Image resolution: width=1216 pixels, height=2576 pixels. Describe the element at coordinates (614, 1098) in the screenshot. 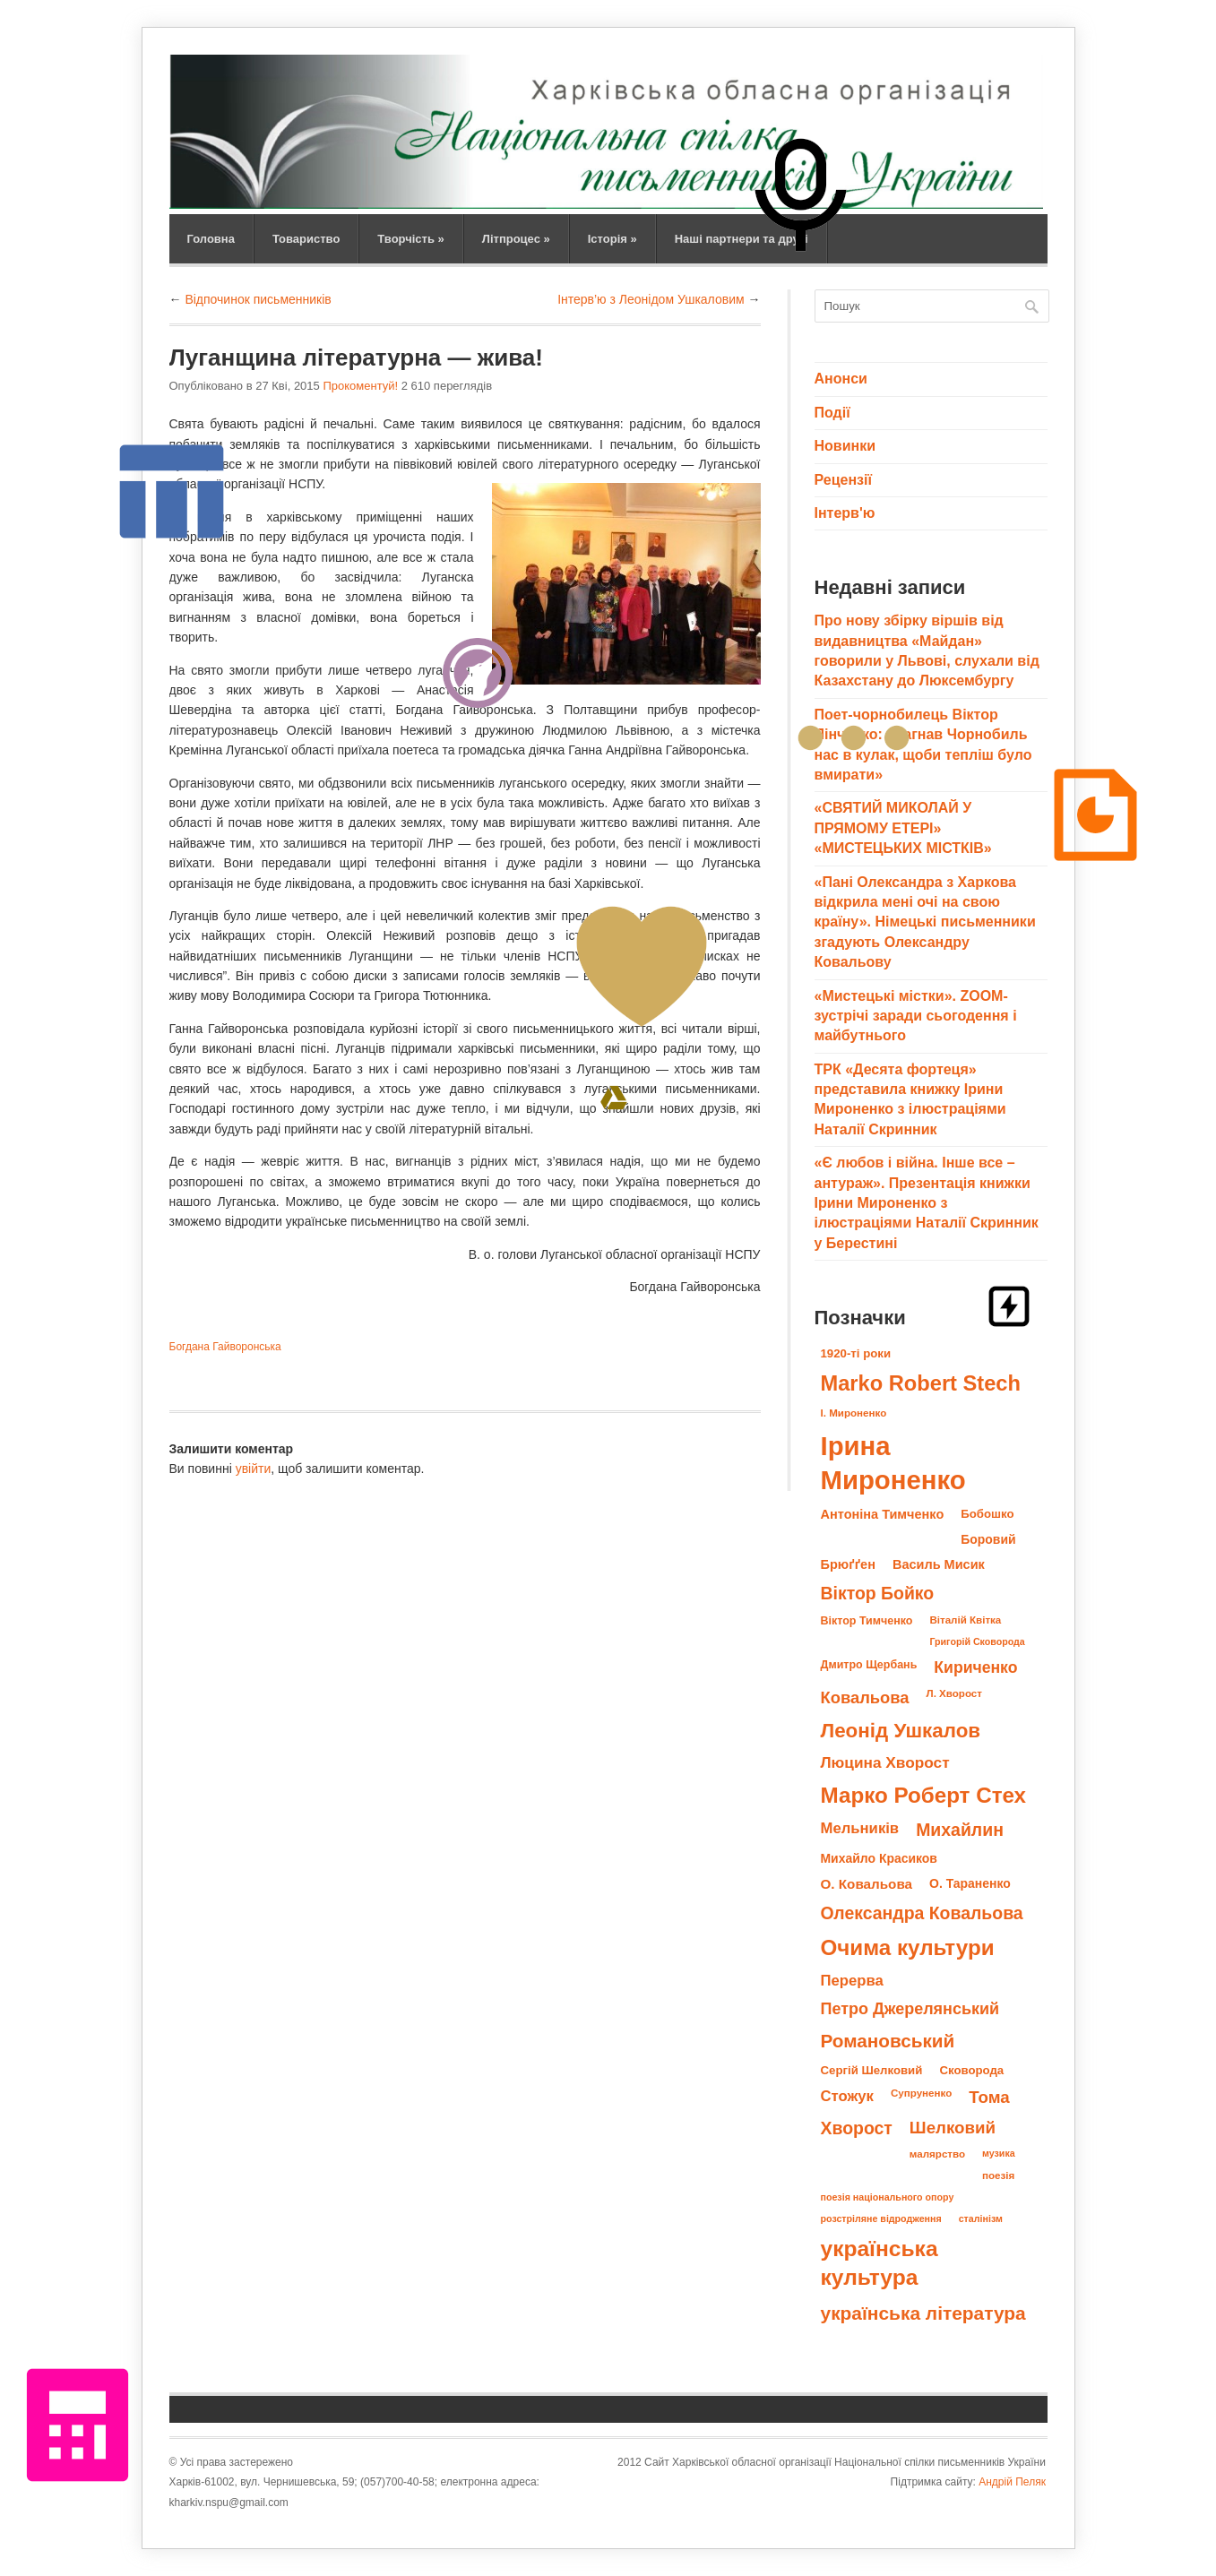

I see `open Google Drive` at that location.